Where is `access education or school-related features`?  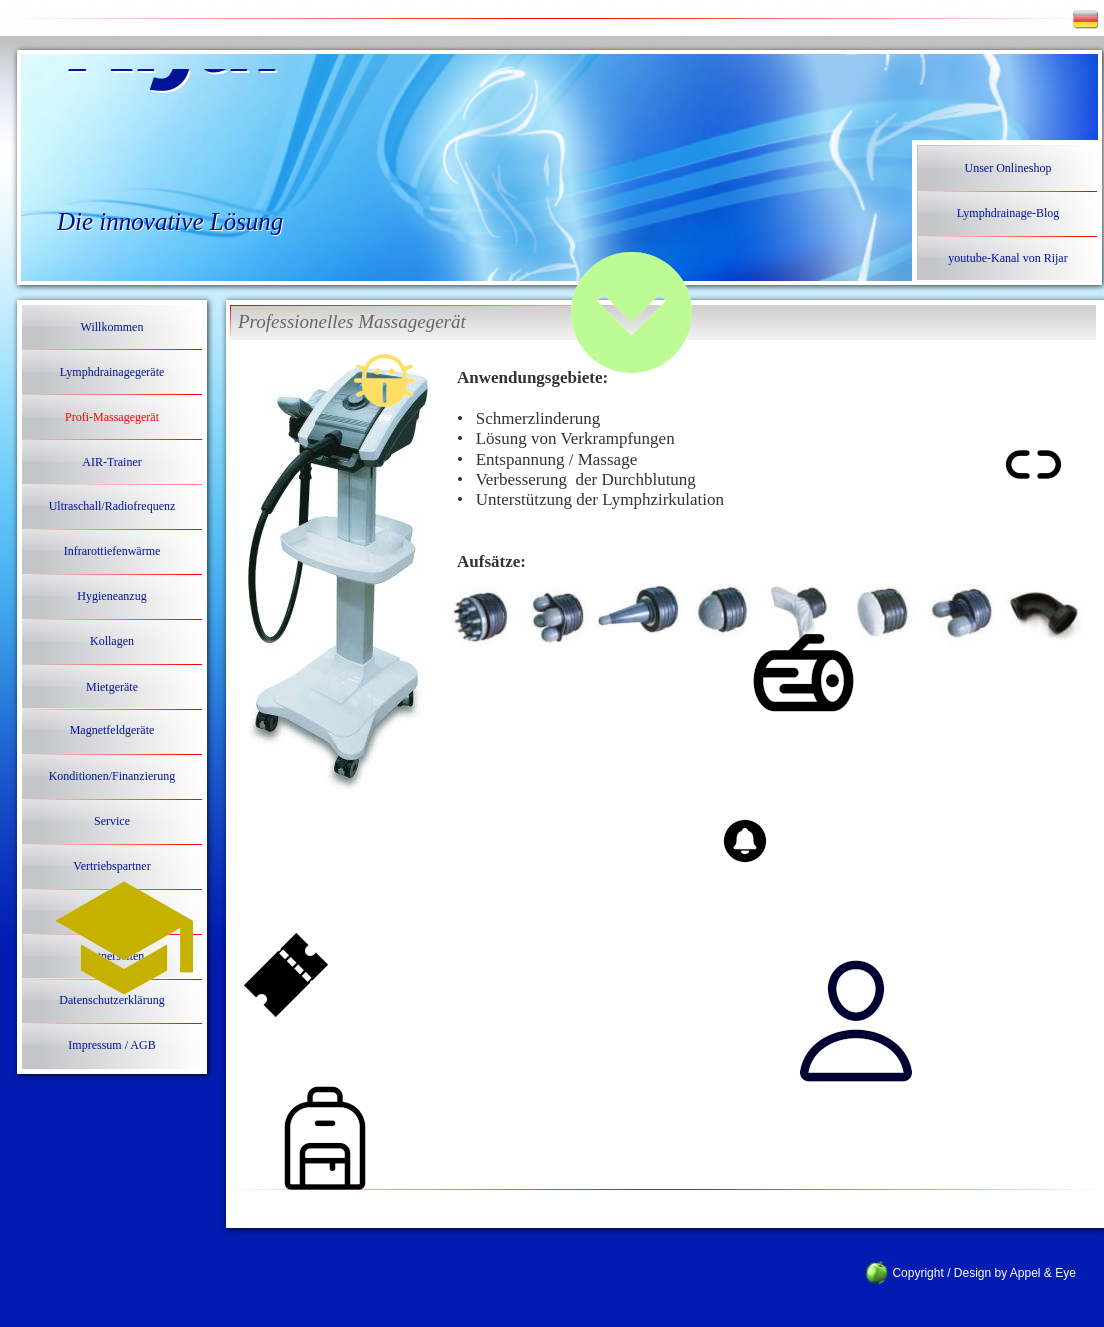
access education or school-related features is located at coordinates (124, 938).